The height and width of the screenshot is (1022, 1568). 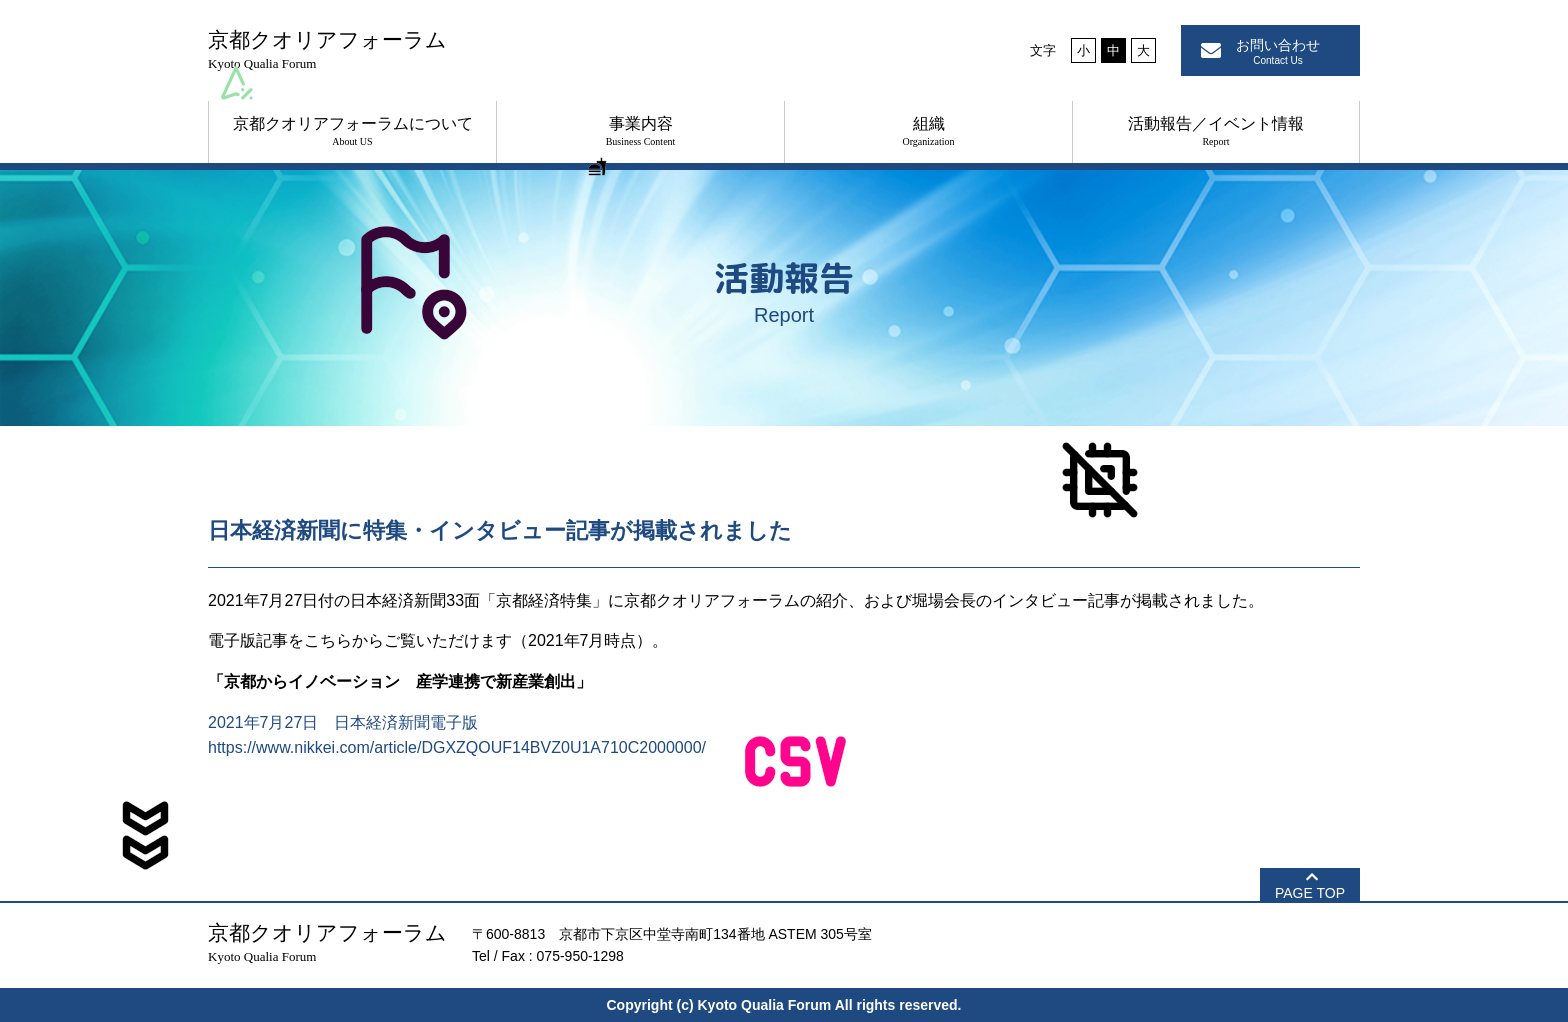 What do you see at coordinates (597, 166) in the screenshot?
I see `find nearby fast food restaurants` at bounding box center [597, 166].